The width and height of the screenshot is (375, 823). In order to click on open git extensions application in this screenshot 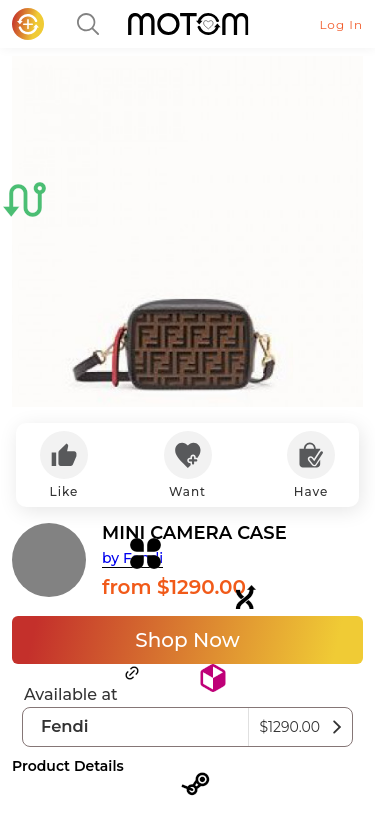, I will do `click(246, 597)`.